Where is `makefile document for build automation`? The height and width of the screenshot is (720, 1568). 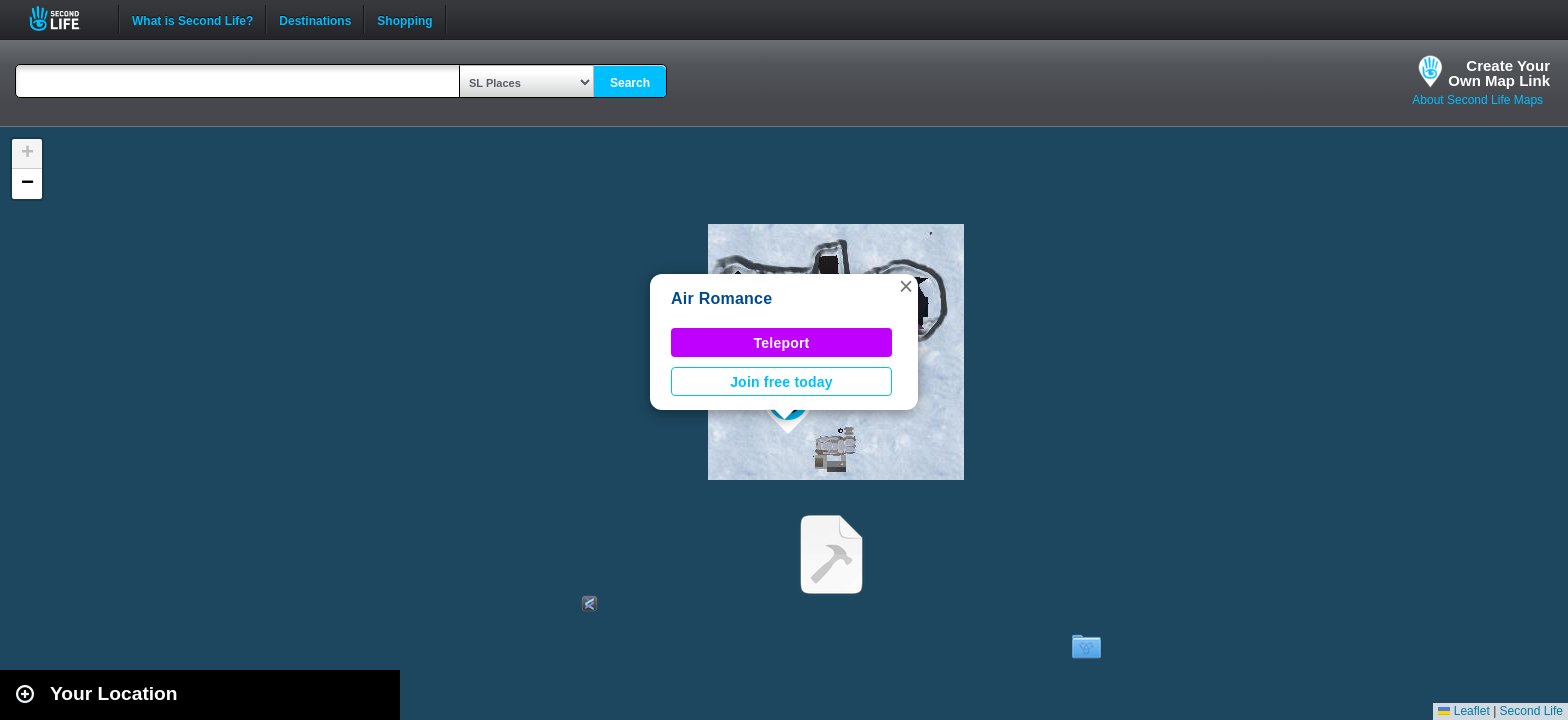 makefile document for build automation is located at coordinates (831, 554).